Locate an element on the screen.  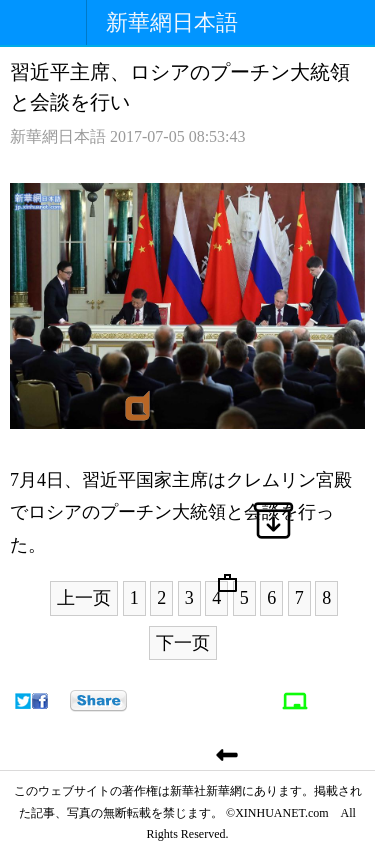
go back to previous screen is located at coordinates (227, 755).